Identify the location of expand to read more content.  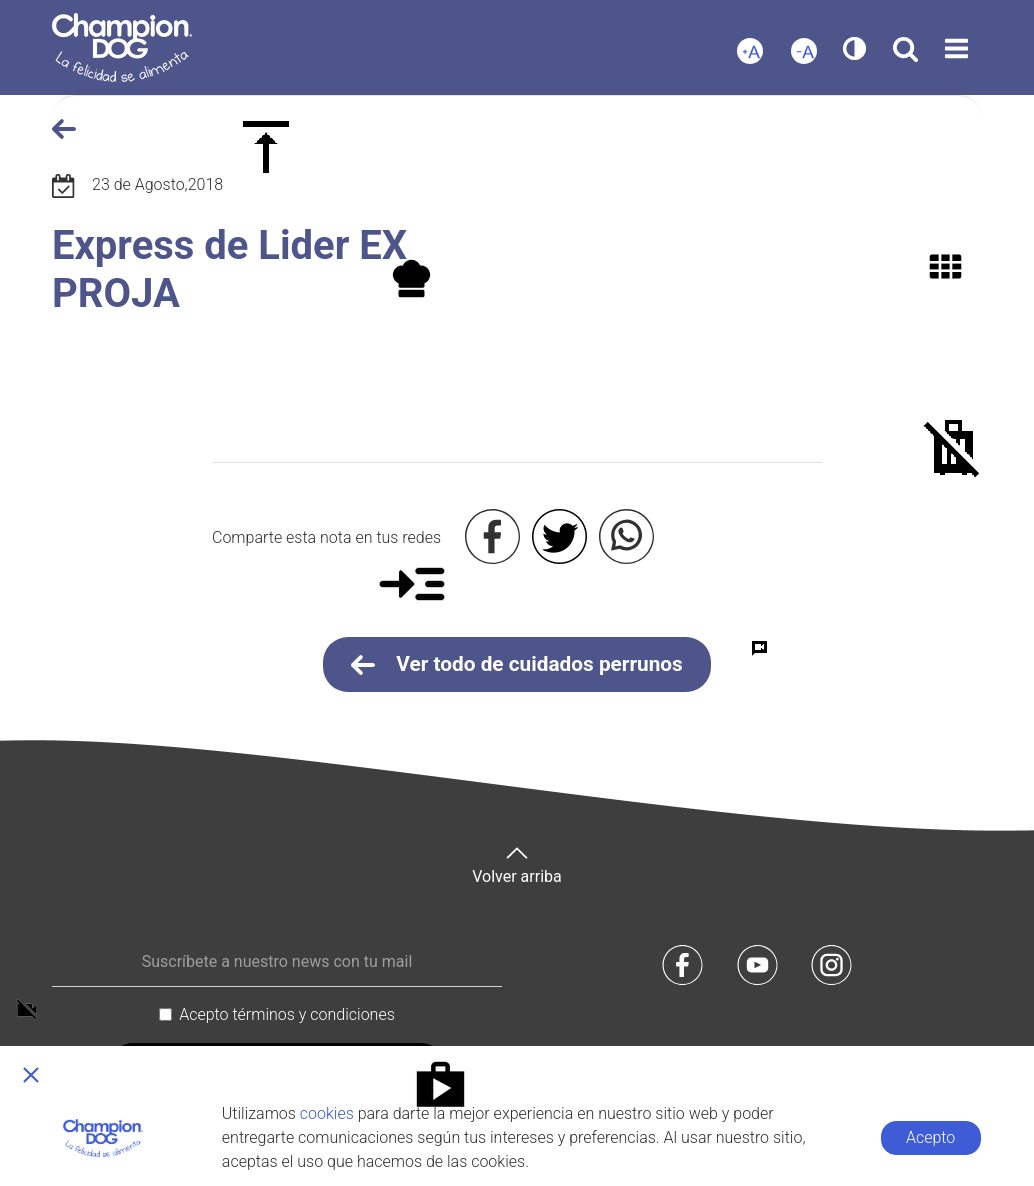
(412, 584).